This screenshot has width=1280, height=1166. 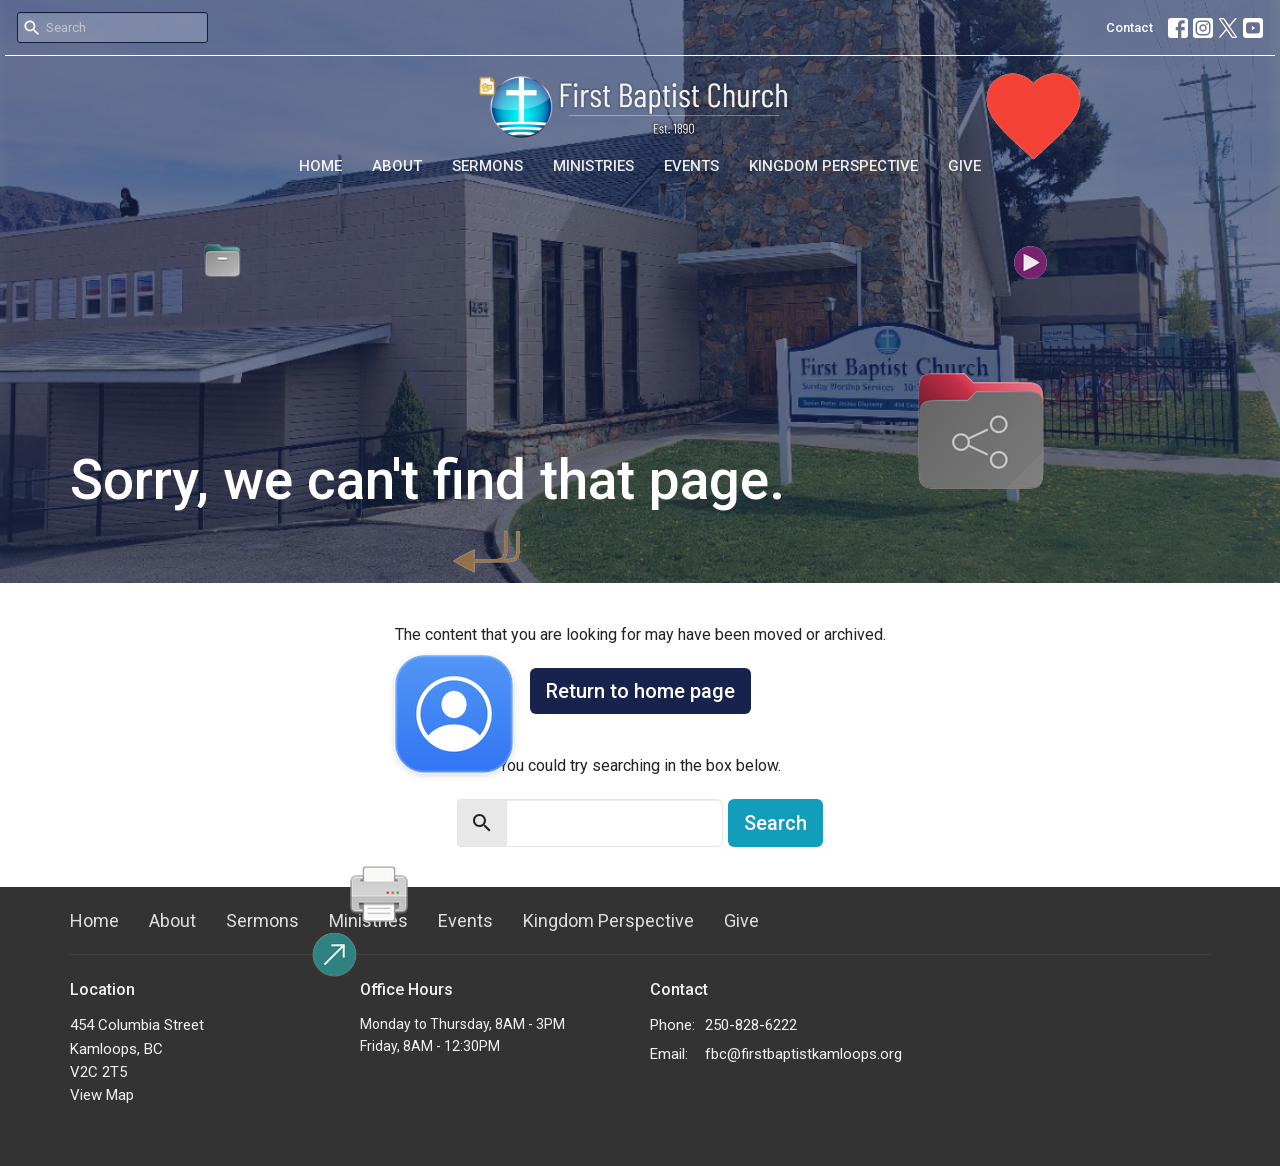 I want to click on indicates a symbolic link or shortcut to another file, so click(x=334, y=954).